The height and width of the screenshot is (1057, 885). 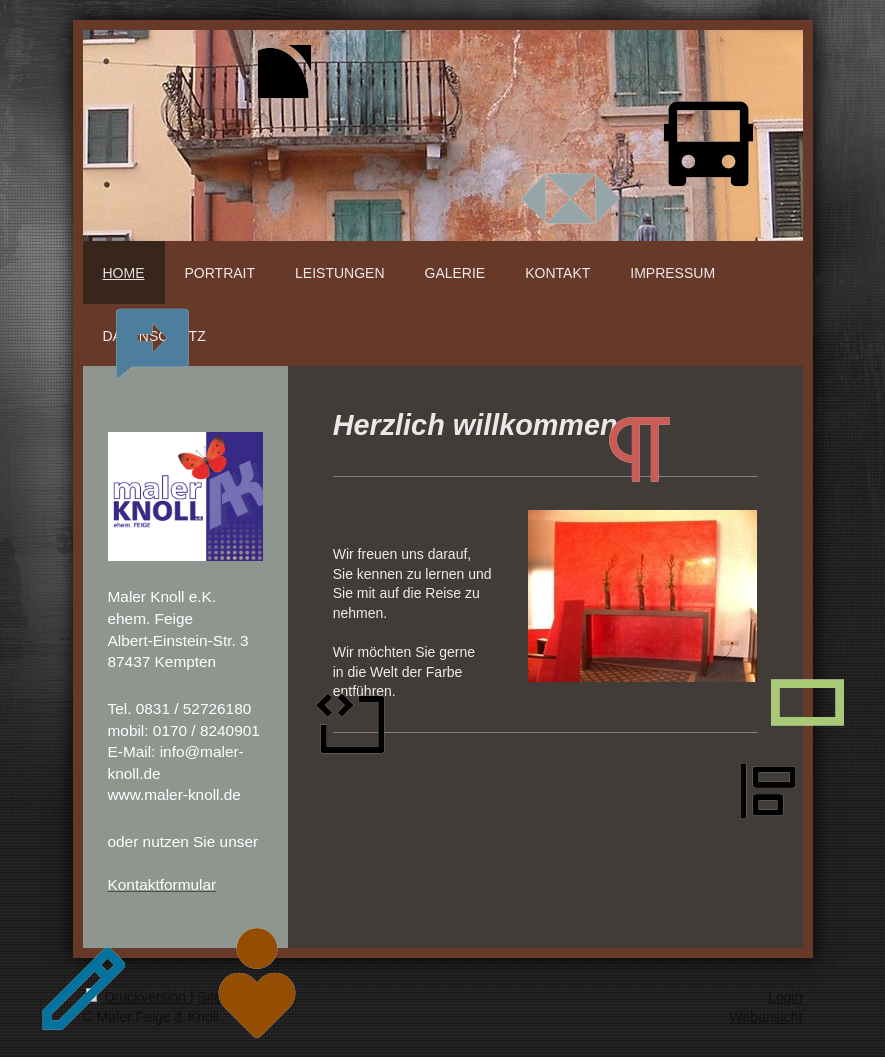 I want to click on empathize with or show compassion for a user, so click(x=257, y=984).